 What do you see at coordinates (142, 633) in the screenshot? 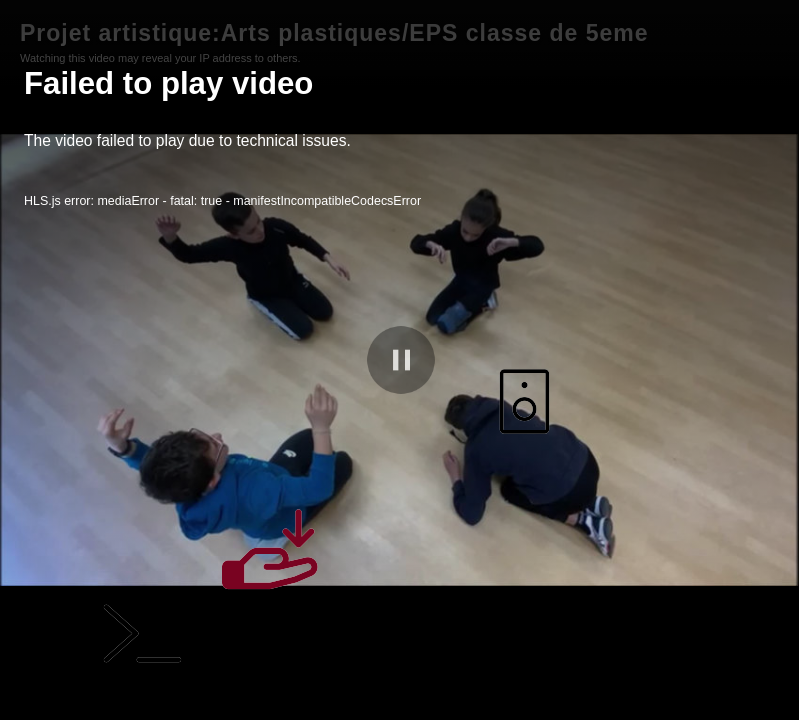
I see `open the command line terminal` at bounding box center [142, 633].